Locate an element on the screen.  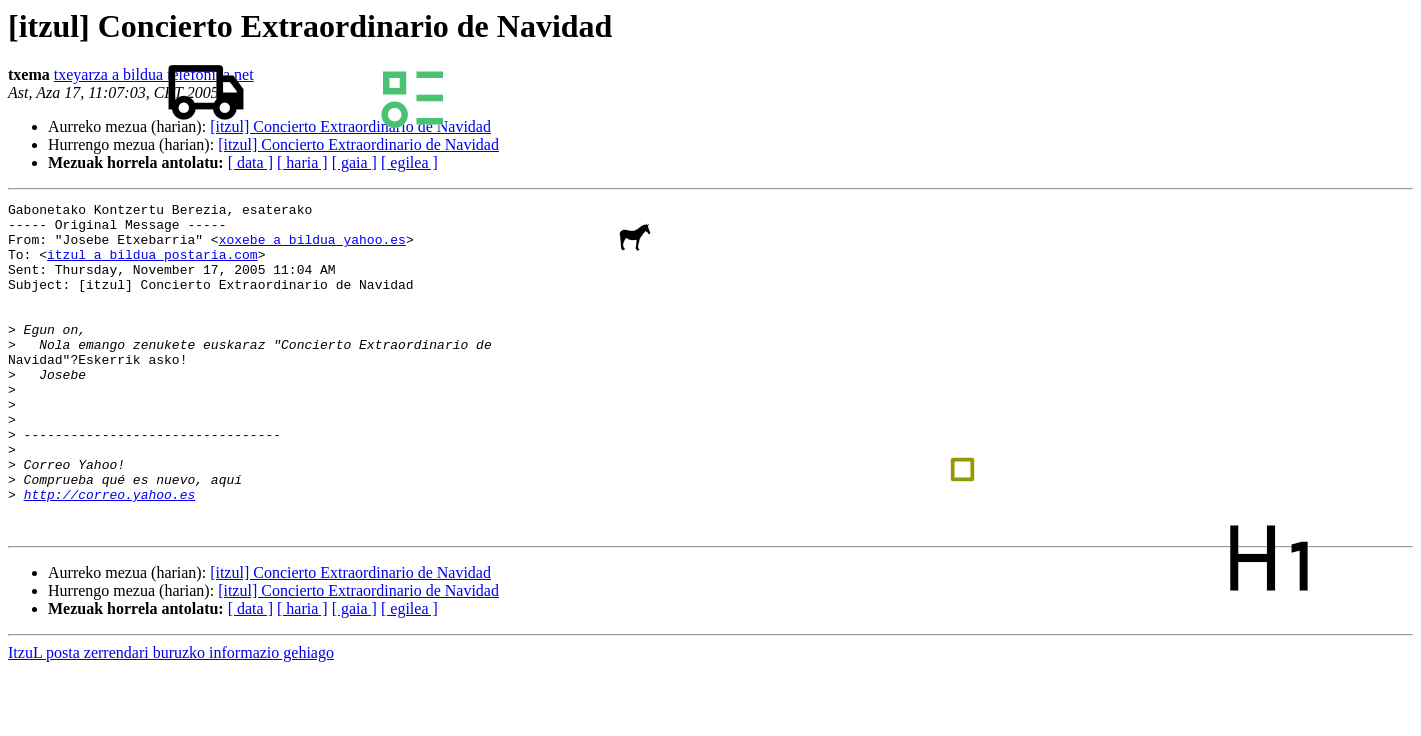
stop media playback is located at coordinates (962, 469).